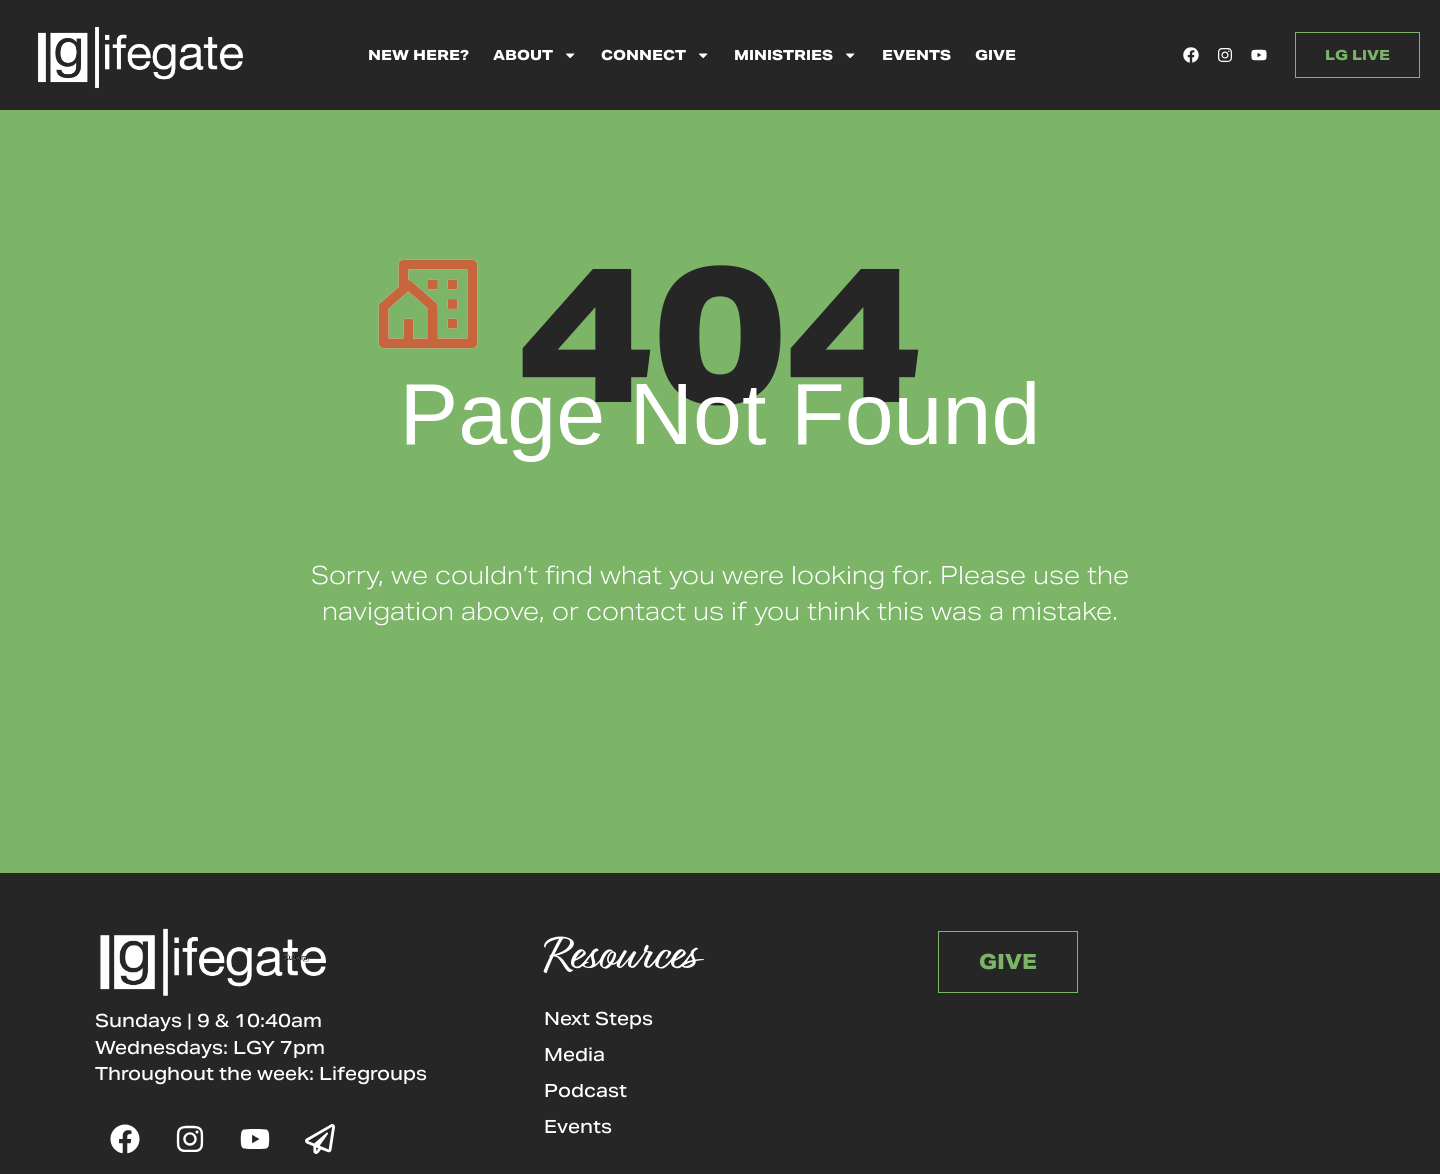 This screenshot has height=1174, width=1440. What do you see at coordinates (297, 958) in the screenshot?
I see `navigate to the Cultura website or app` at bounding box center [297, 958].